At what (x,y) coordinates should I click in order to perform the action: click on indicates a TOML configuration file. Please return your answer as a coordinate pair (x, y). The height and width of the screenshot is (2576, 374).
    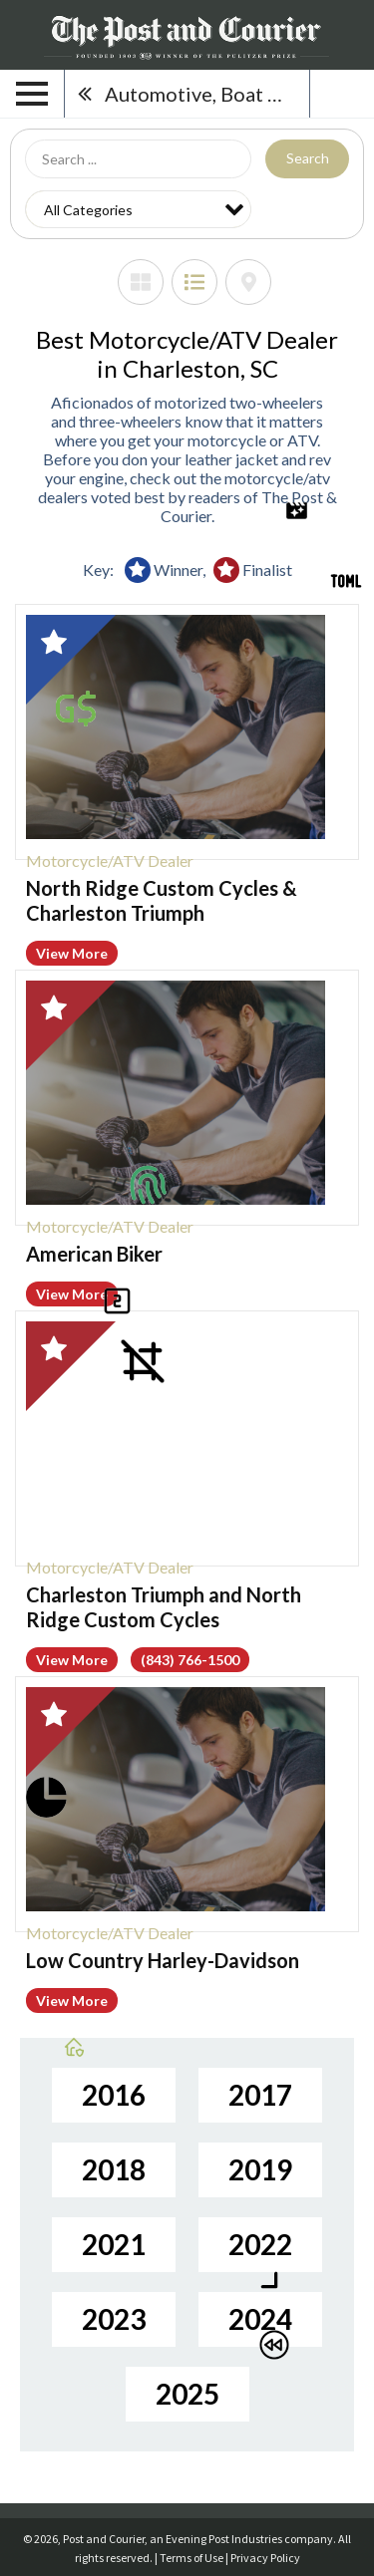
    Looking at the image, I should click on (346, 581).